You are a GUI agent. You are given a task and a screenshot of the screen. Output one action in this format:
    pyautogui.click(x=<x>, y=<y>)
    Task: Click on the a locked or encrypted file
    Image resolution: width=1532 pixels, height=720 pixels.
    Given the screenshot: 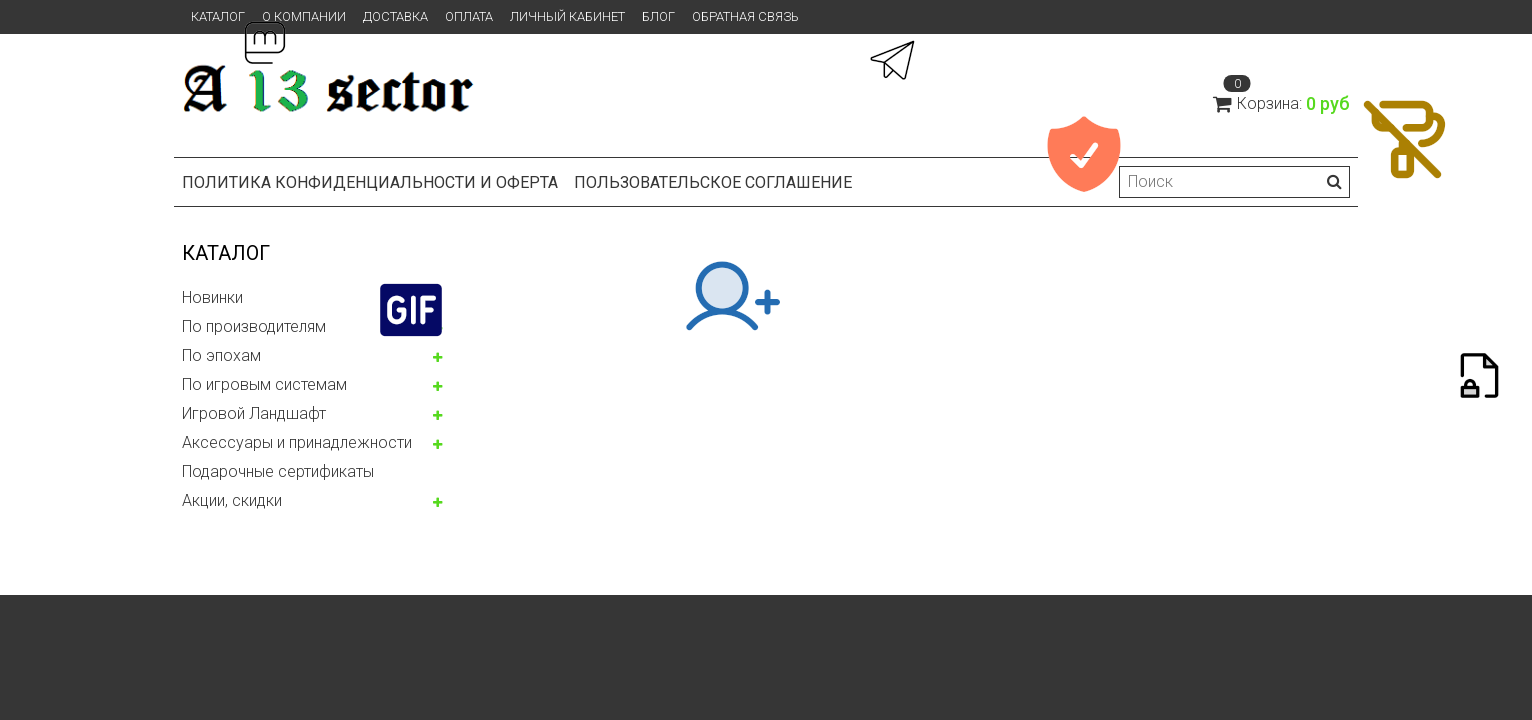 What is the action you would take?
    pyautogui.click(x=1479, y=375)
    